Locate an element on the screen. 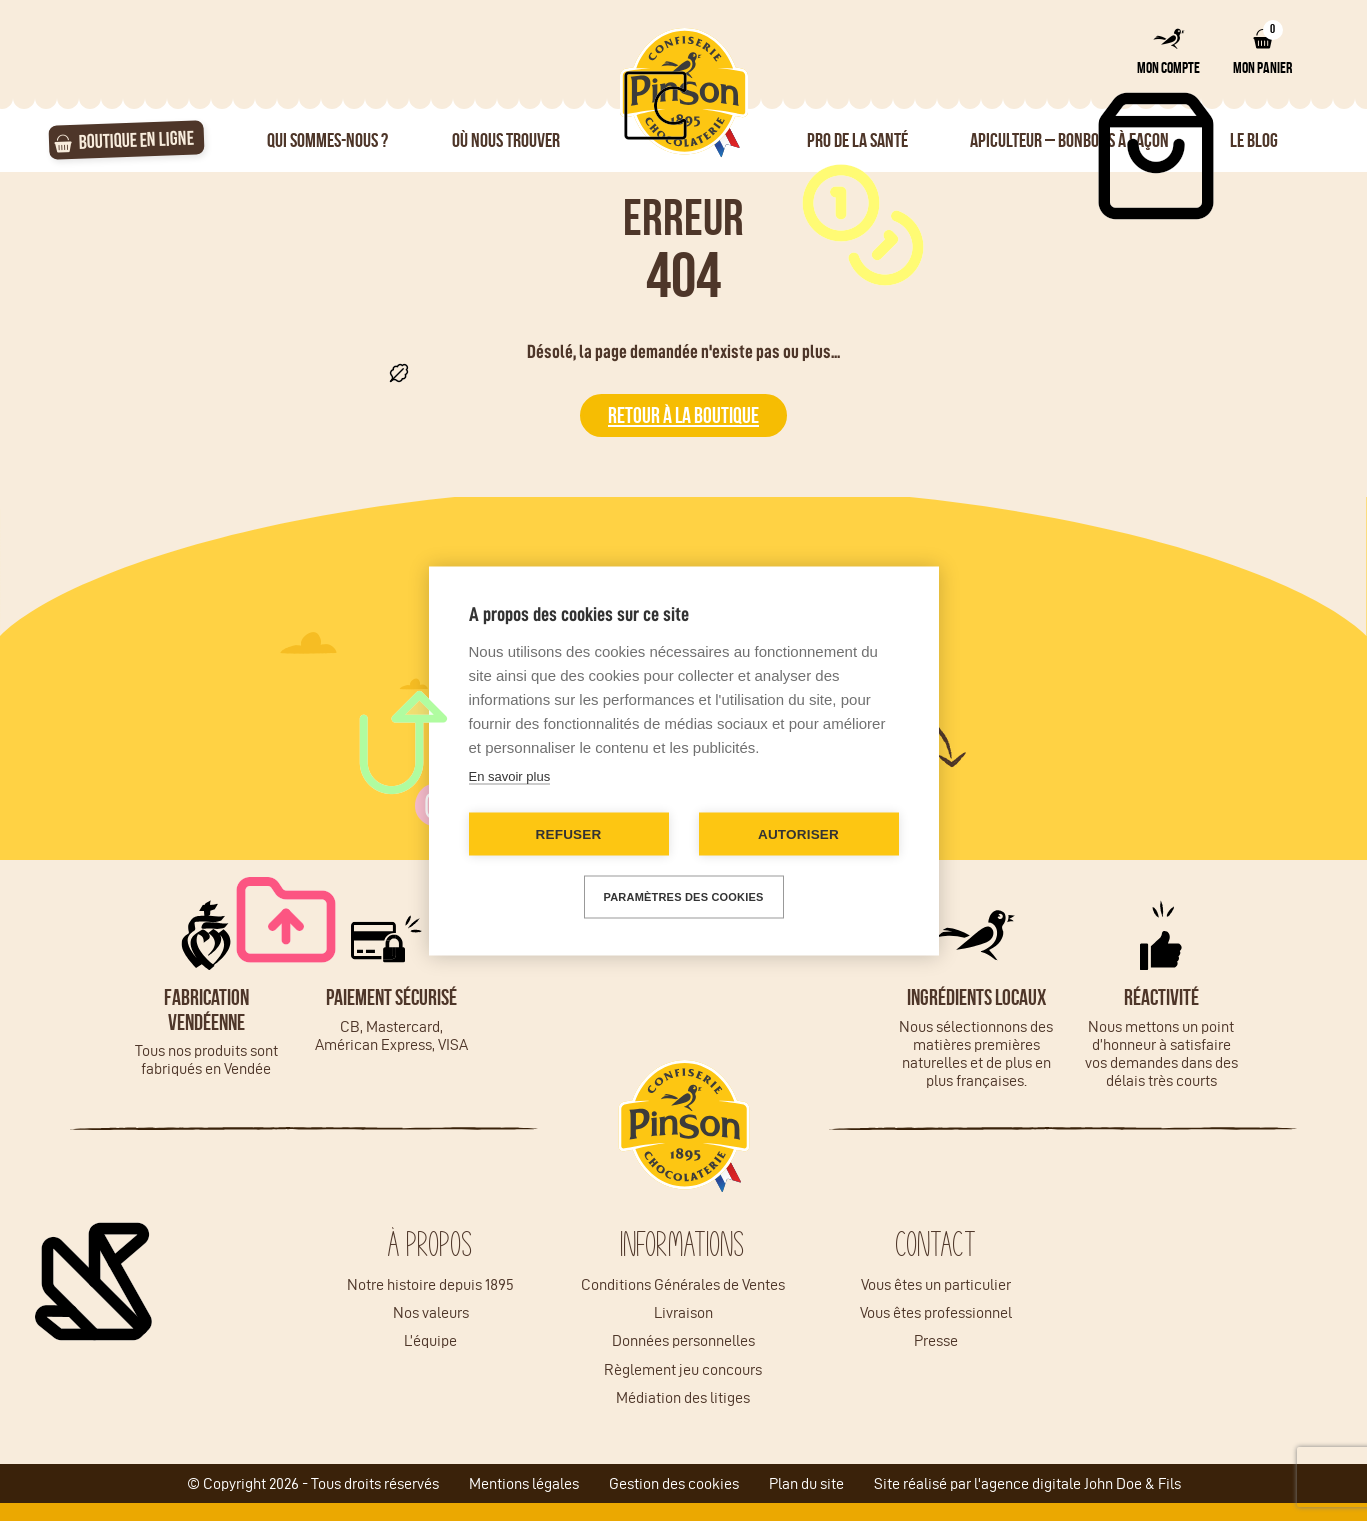  redo or repeat the last action is located at coordinates (399, 742).